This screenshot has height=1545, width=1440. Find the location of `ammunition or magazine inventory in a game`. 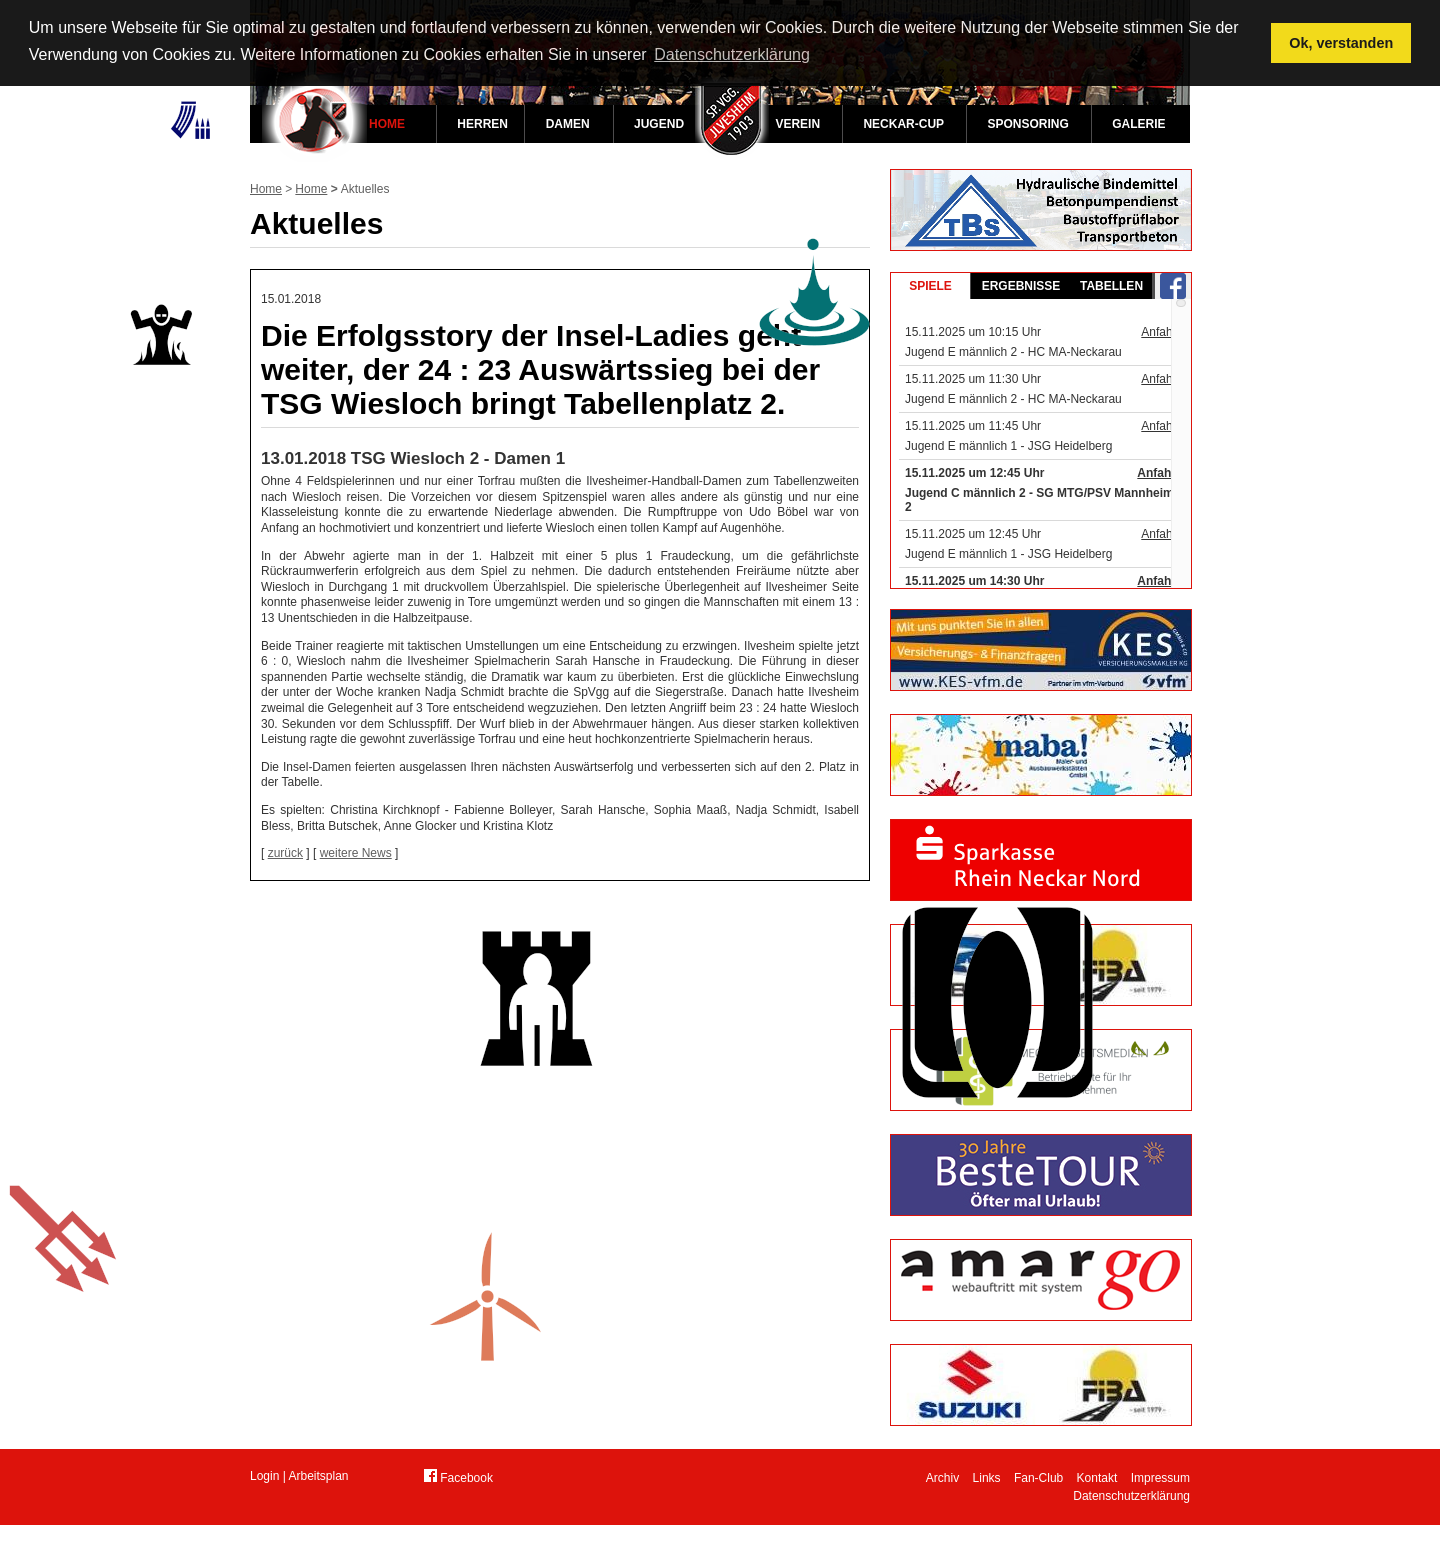

ammunition or magazine inventory in a game is located at coordinates (190, 119).